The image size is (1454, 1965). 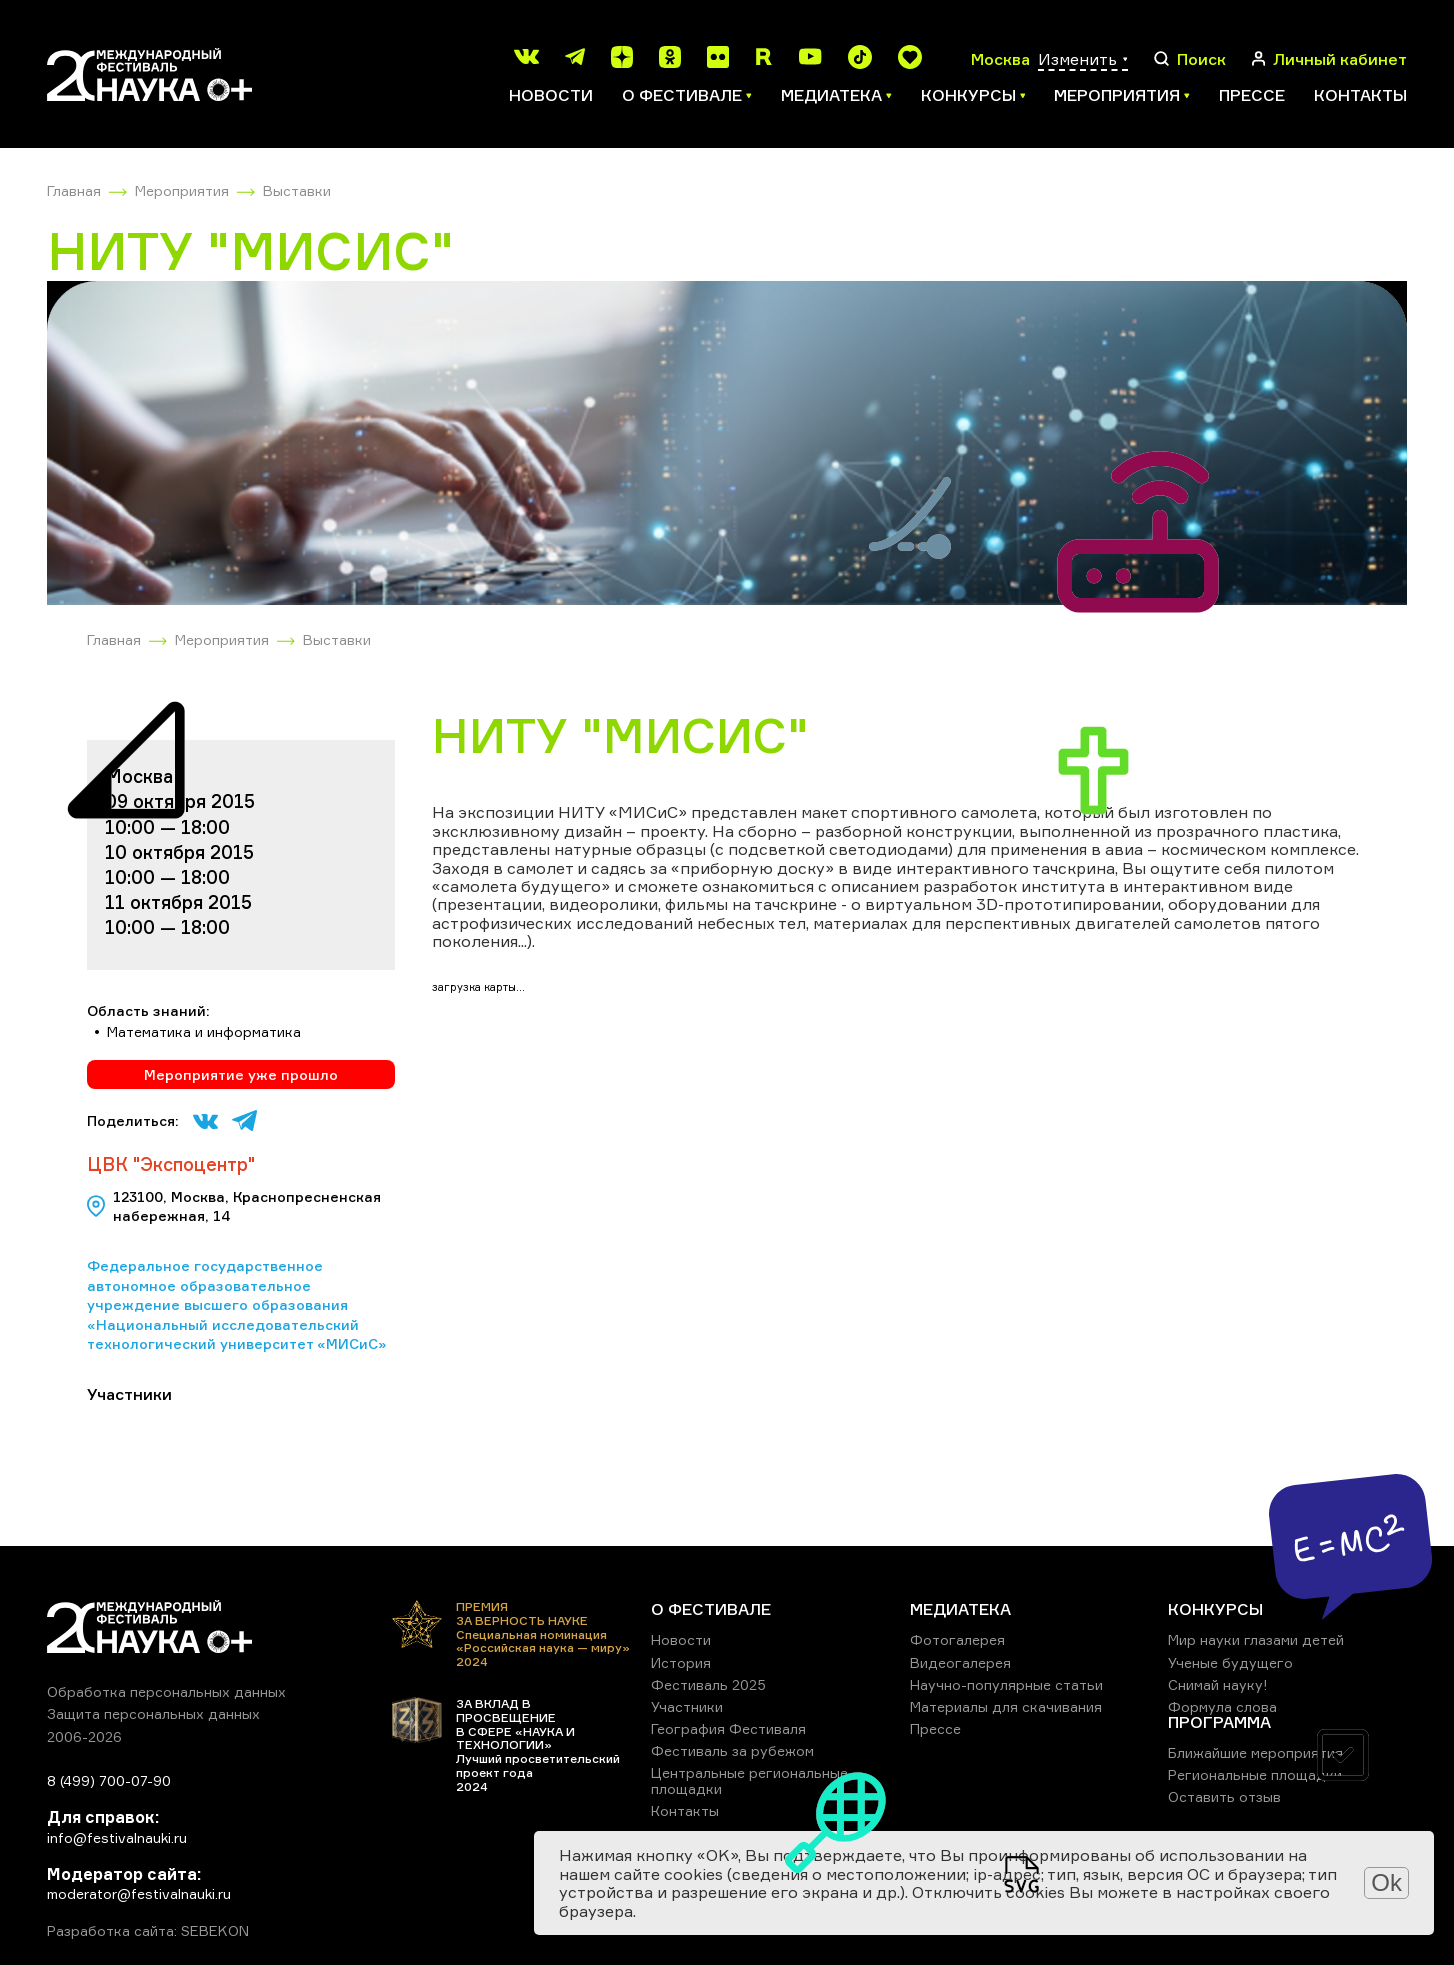 I want to click on access network or router settings, so click(x=1138, y=532).